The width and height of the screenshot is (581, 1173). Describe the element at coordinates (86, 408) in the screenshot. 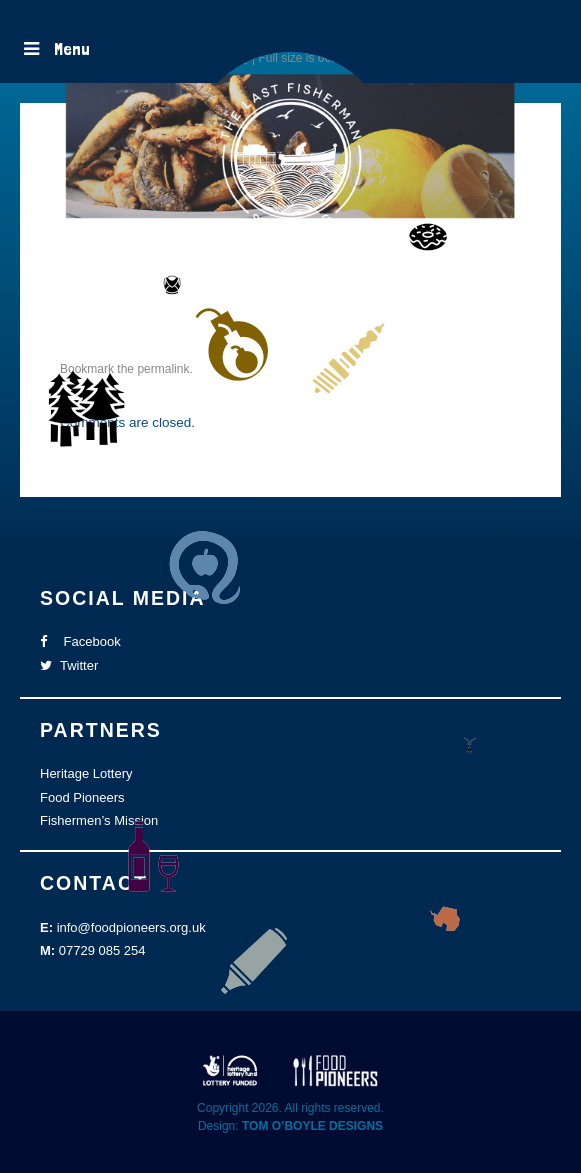

I see `explore forest or woodland area in game` at that location.